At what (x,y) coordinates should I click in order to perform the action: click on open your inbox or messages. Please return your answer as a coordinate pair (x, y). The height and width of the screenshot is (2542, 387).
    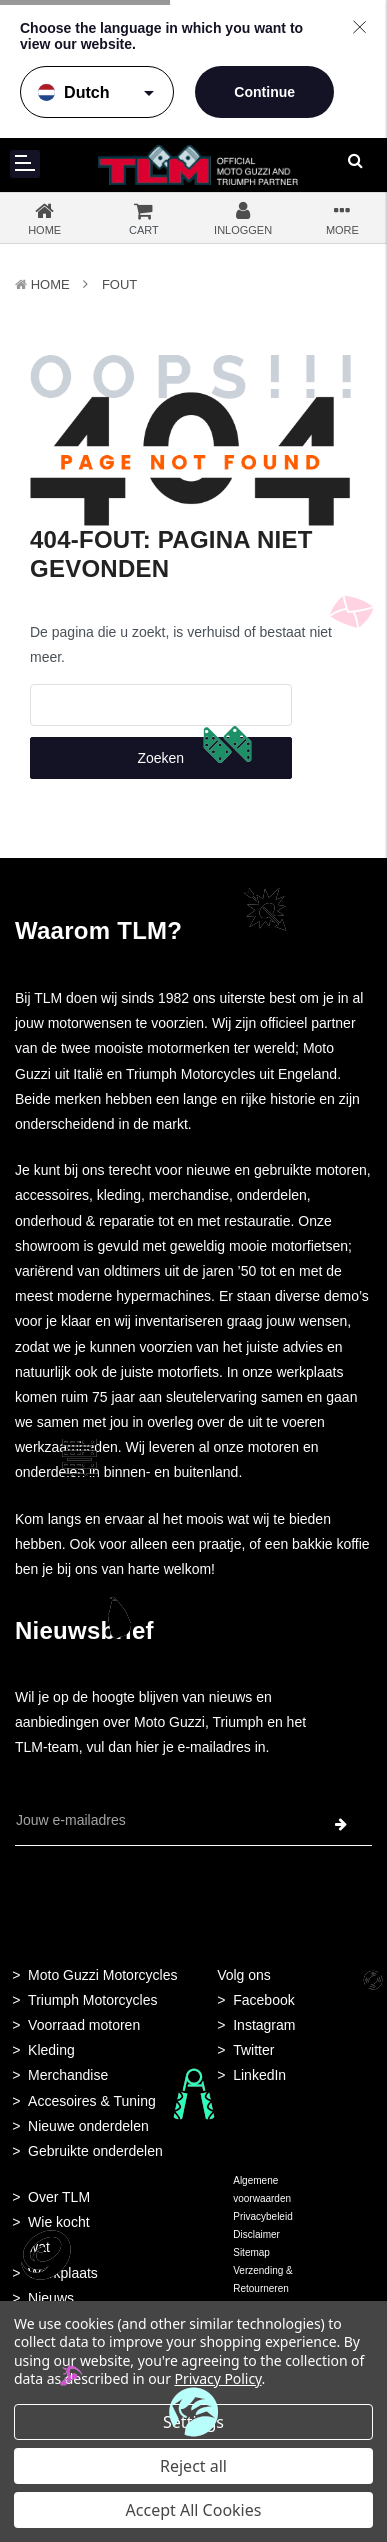
    Looking at the image, I should click on (351, 612).